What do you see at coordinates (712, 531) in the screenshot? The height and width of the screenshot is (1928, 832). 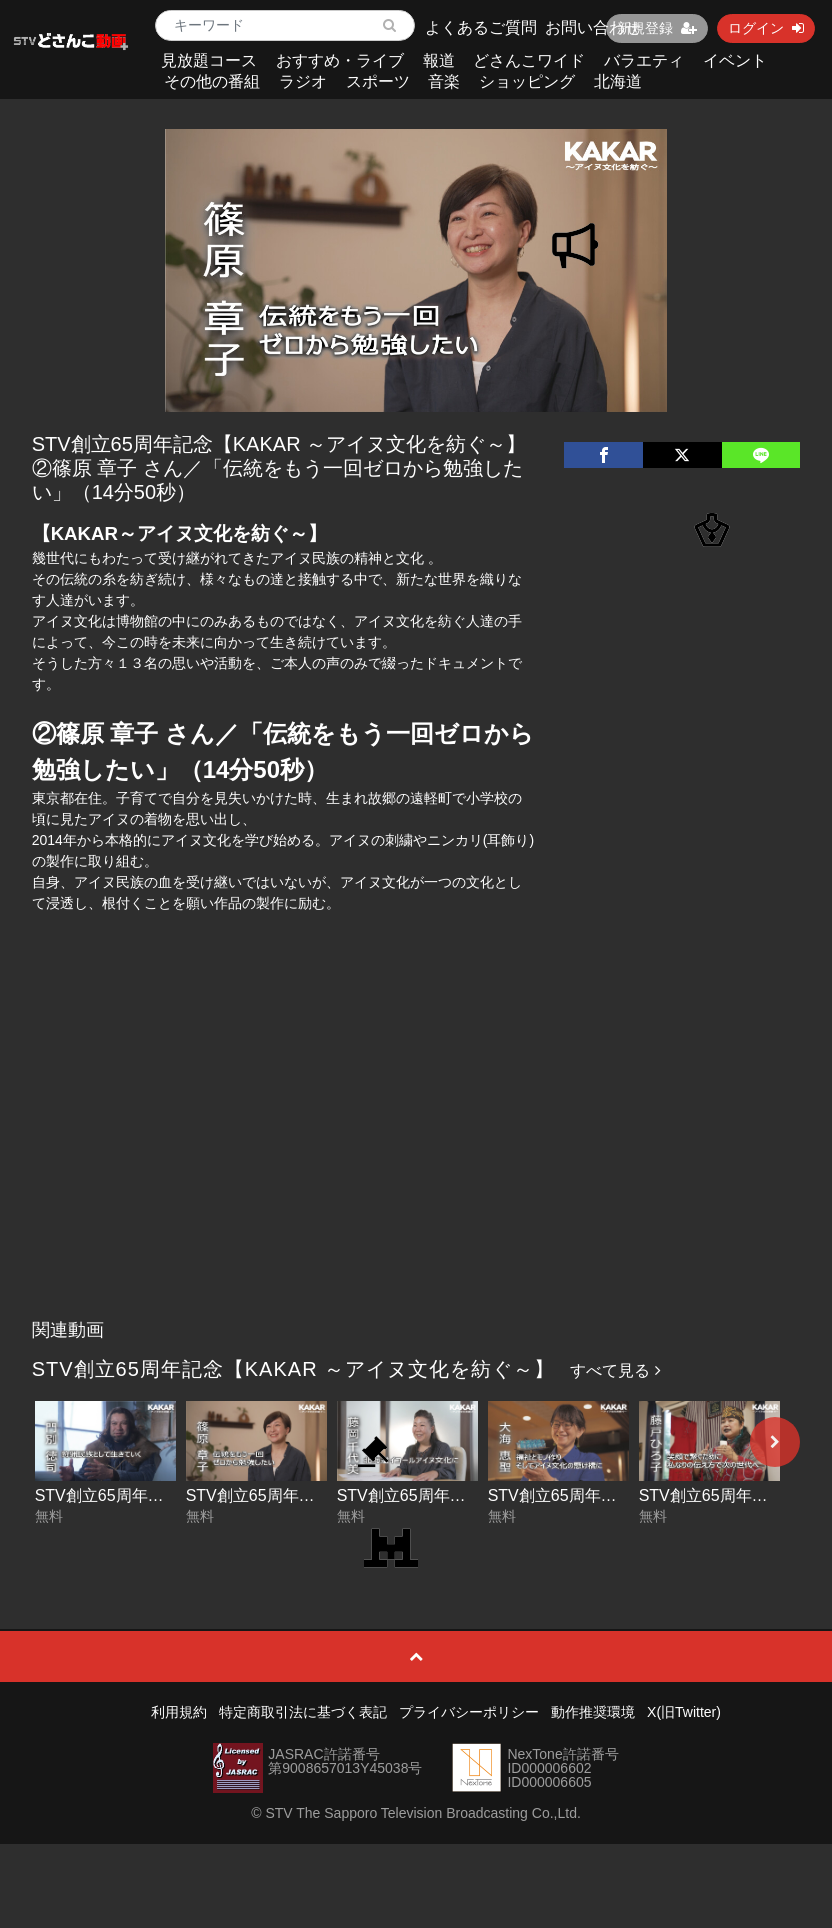 I see `browse jewelry or accessories` at bounding box center [712, 531].